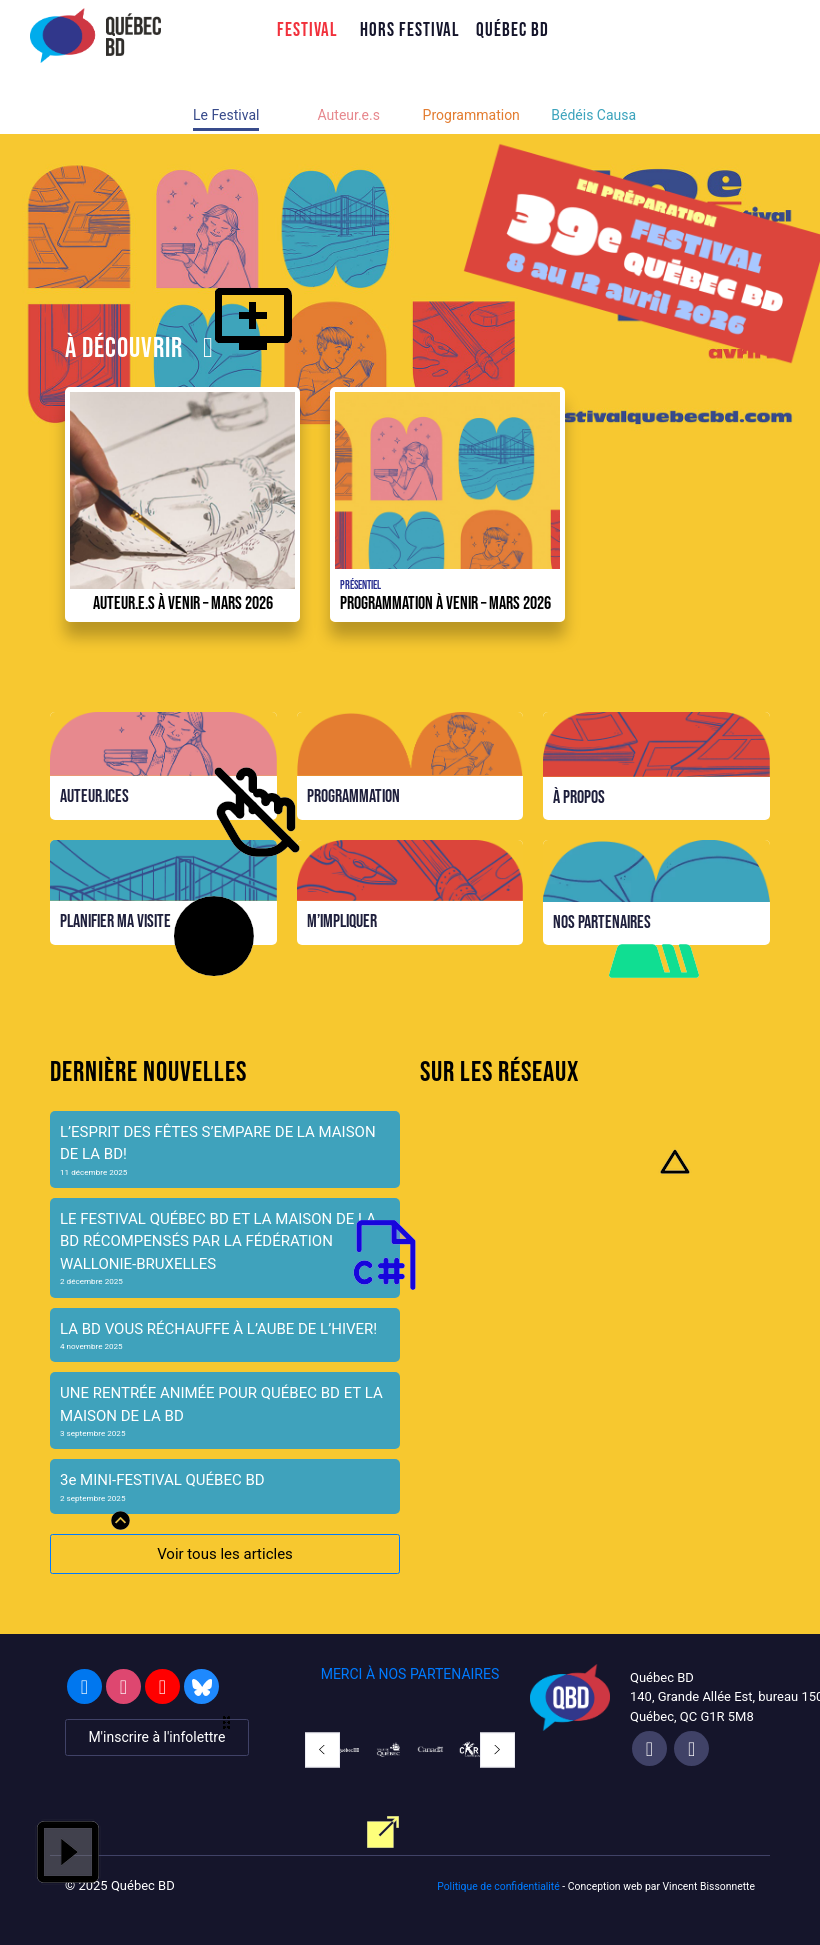 The width and height of the screenshot is (820, 1945). I want to click on indicates a filled or selected state, so click(214, 936).